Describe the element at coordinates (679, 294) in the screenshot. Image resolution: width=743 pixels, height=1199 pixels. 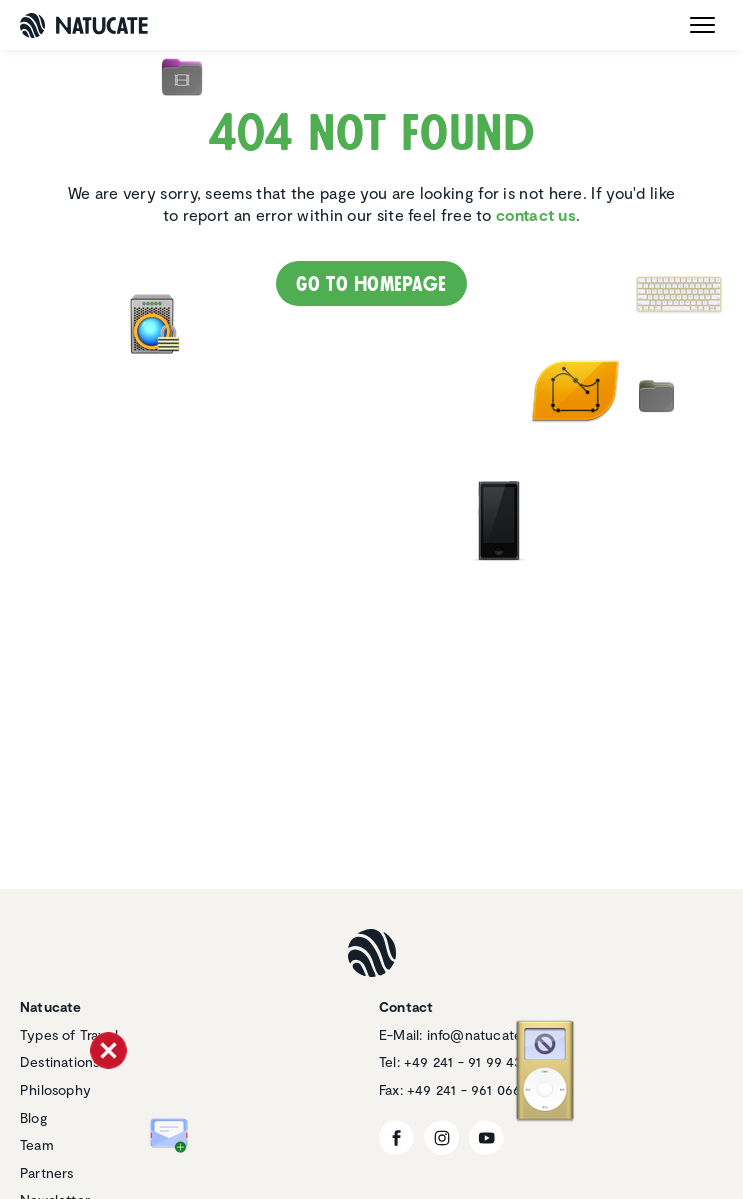
I see `connect a wireless bluetooth keyboard` at that location.